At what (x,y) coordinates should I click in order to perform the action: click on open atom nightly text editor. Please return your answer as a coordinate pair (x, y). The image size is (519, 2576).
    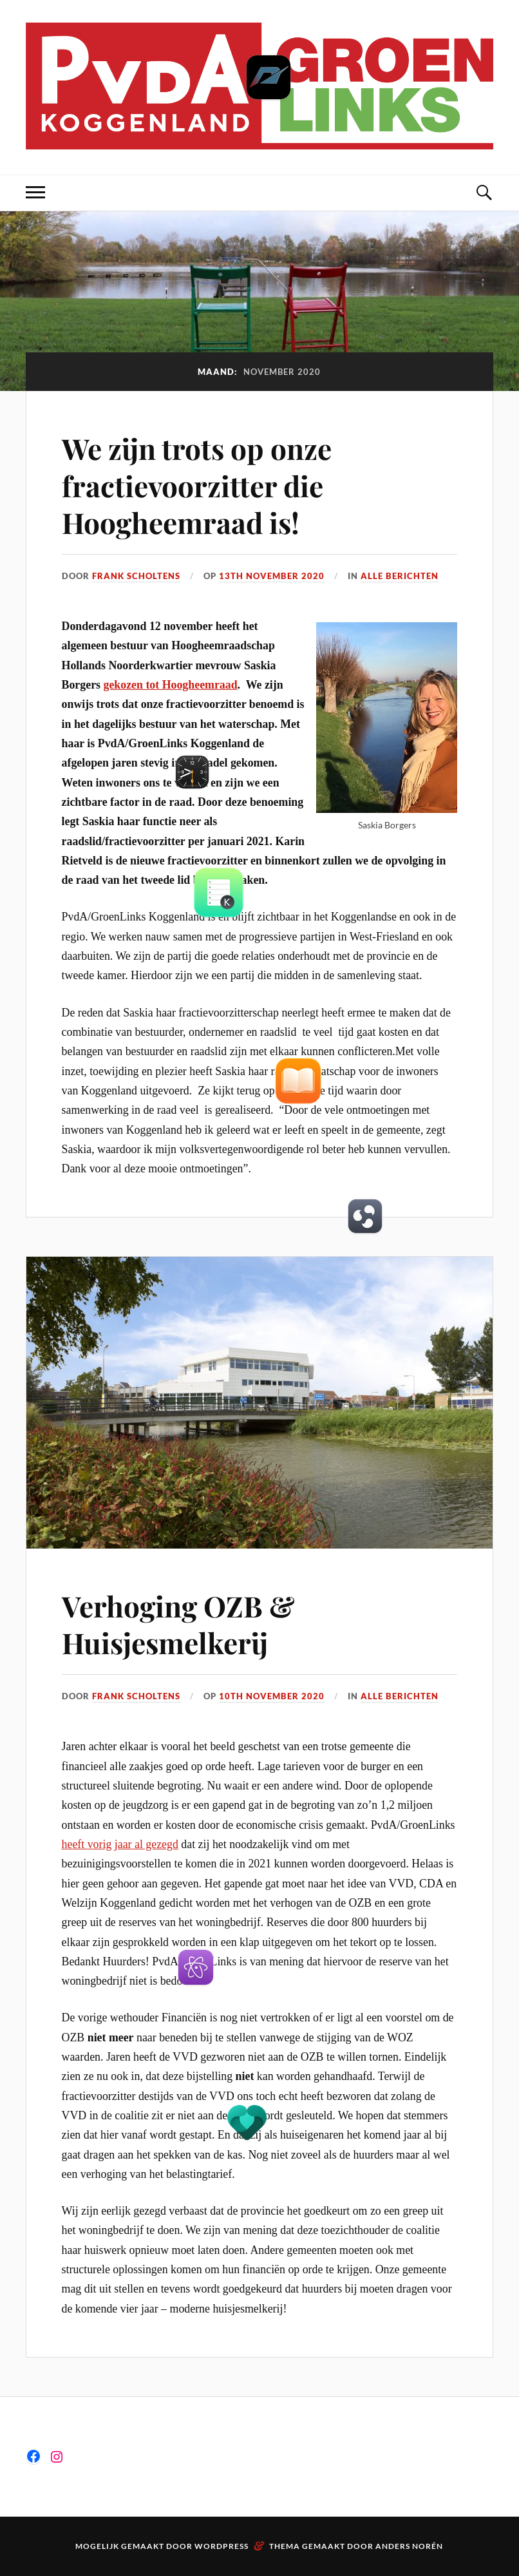
    Looking at the image, I should click on (196, 1967).